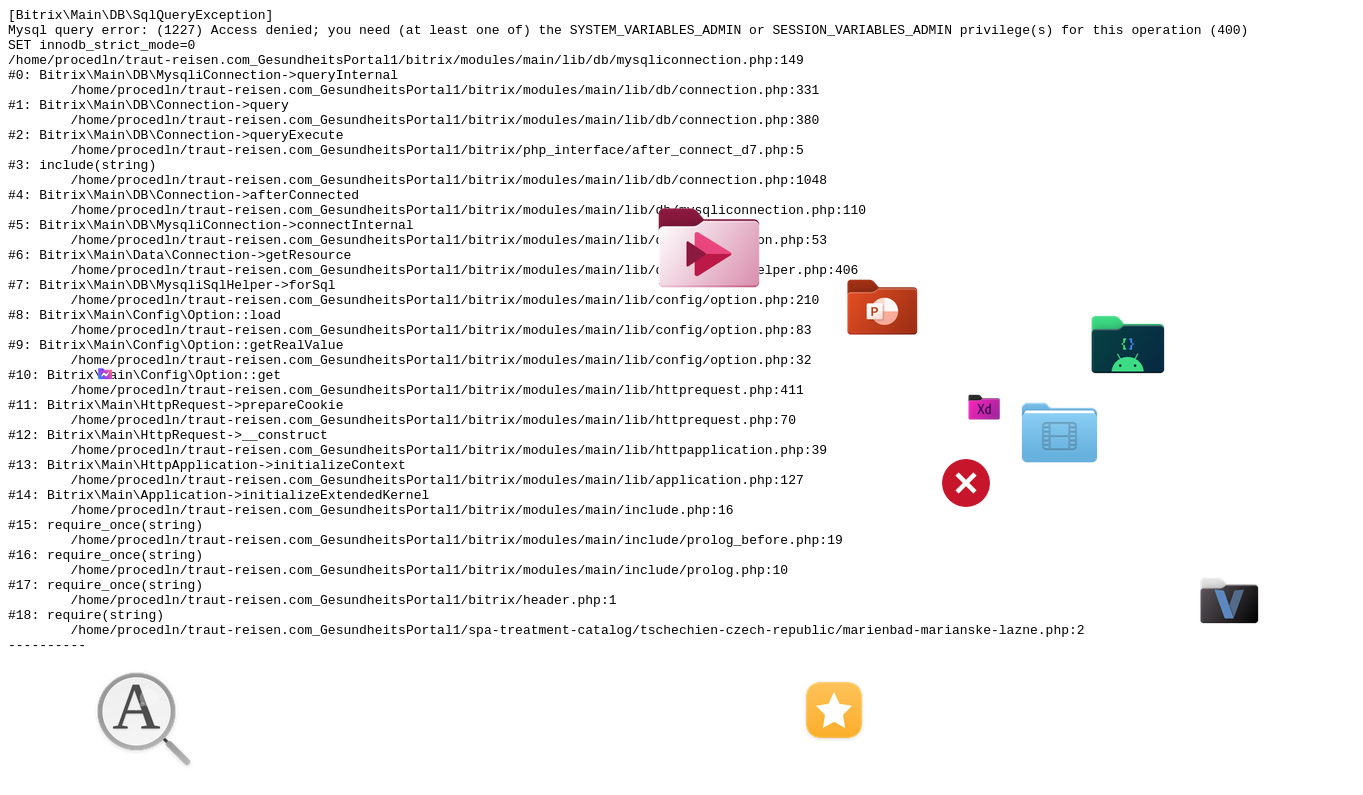 The height and width of the screenshot is (795, 1363). What do you see at coordinates (966, 483) in the screenshot?
I see `close or exit the application` at bounding box center [966, 483].